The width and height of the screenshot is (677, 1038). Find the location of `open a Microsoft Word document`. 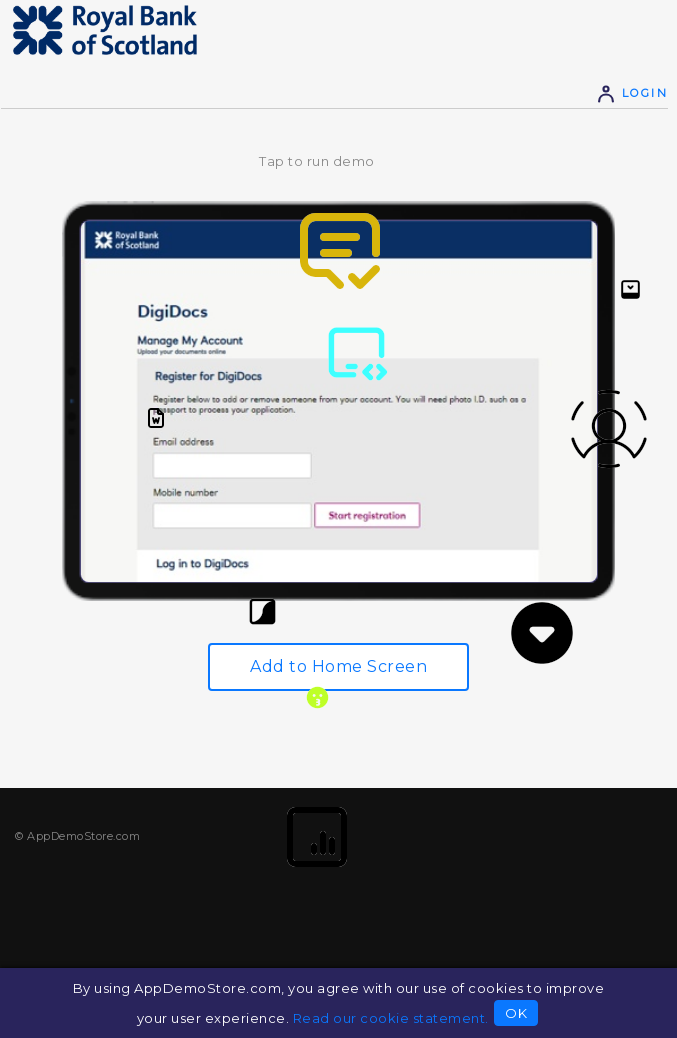

open a Microsoft Word document is located at coordinates (156, 418).